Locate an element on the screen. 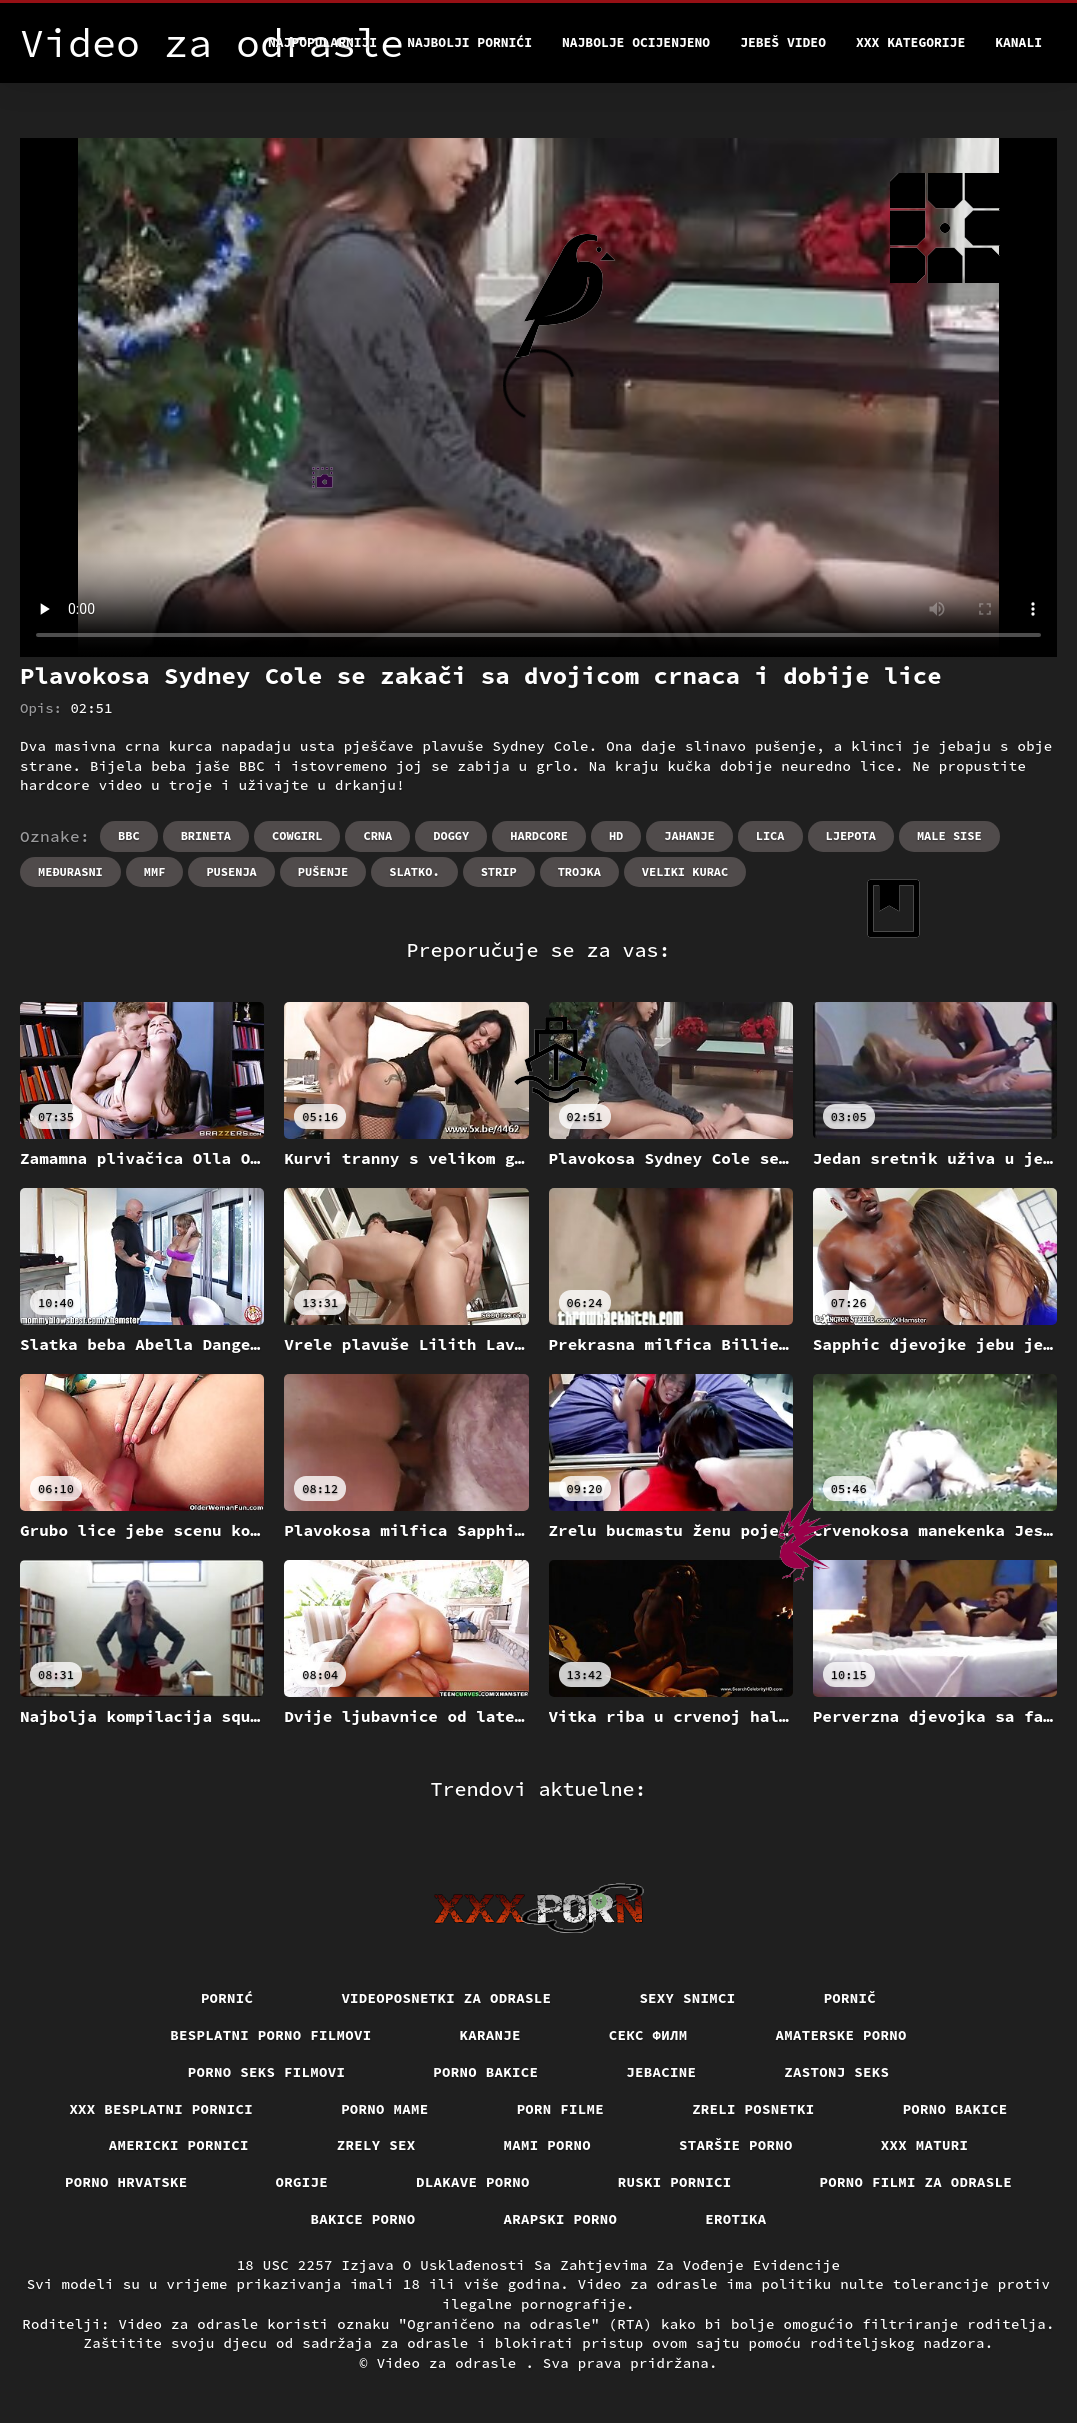 The image size is (1077, 2423). ImprovMX email forwarding service logo is located at coordinates (556, 1060).